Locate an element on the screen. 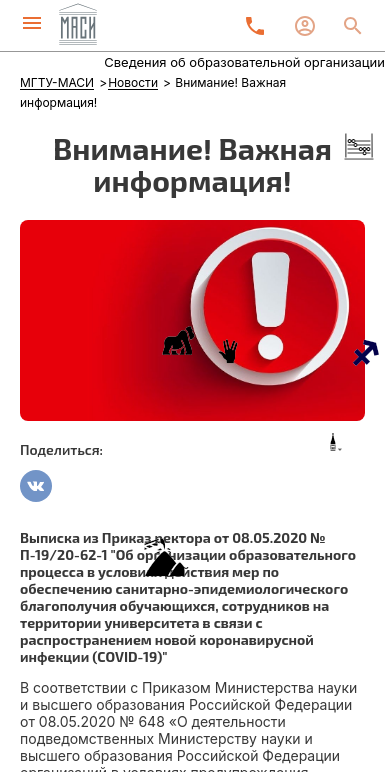 This screenshot has height=772, width=385. view sagittarius zodiac sign is located at coordinates (366, 353).